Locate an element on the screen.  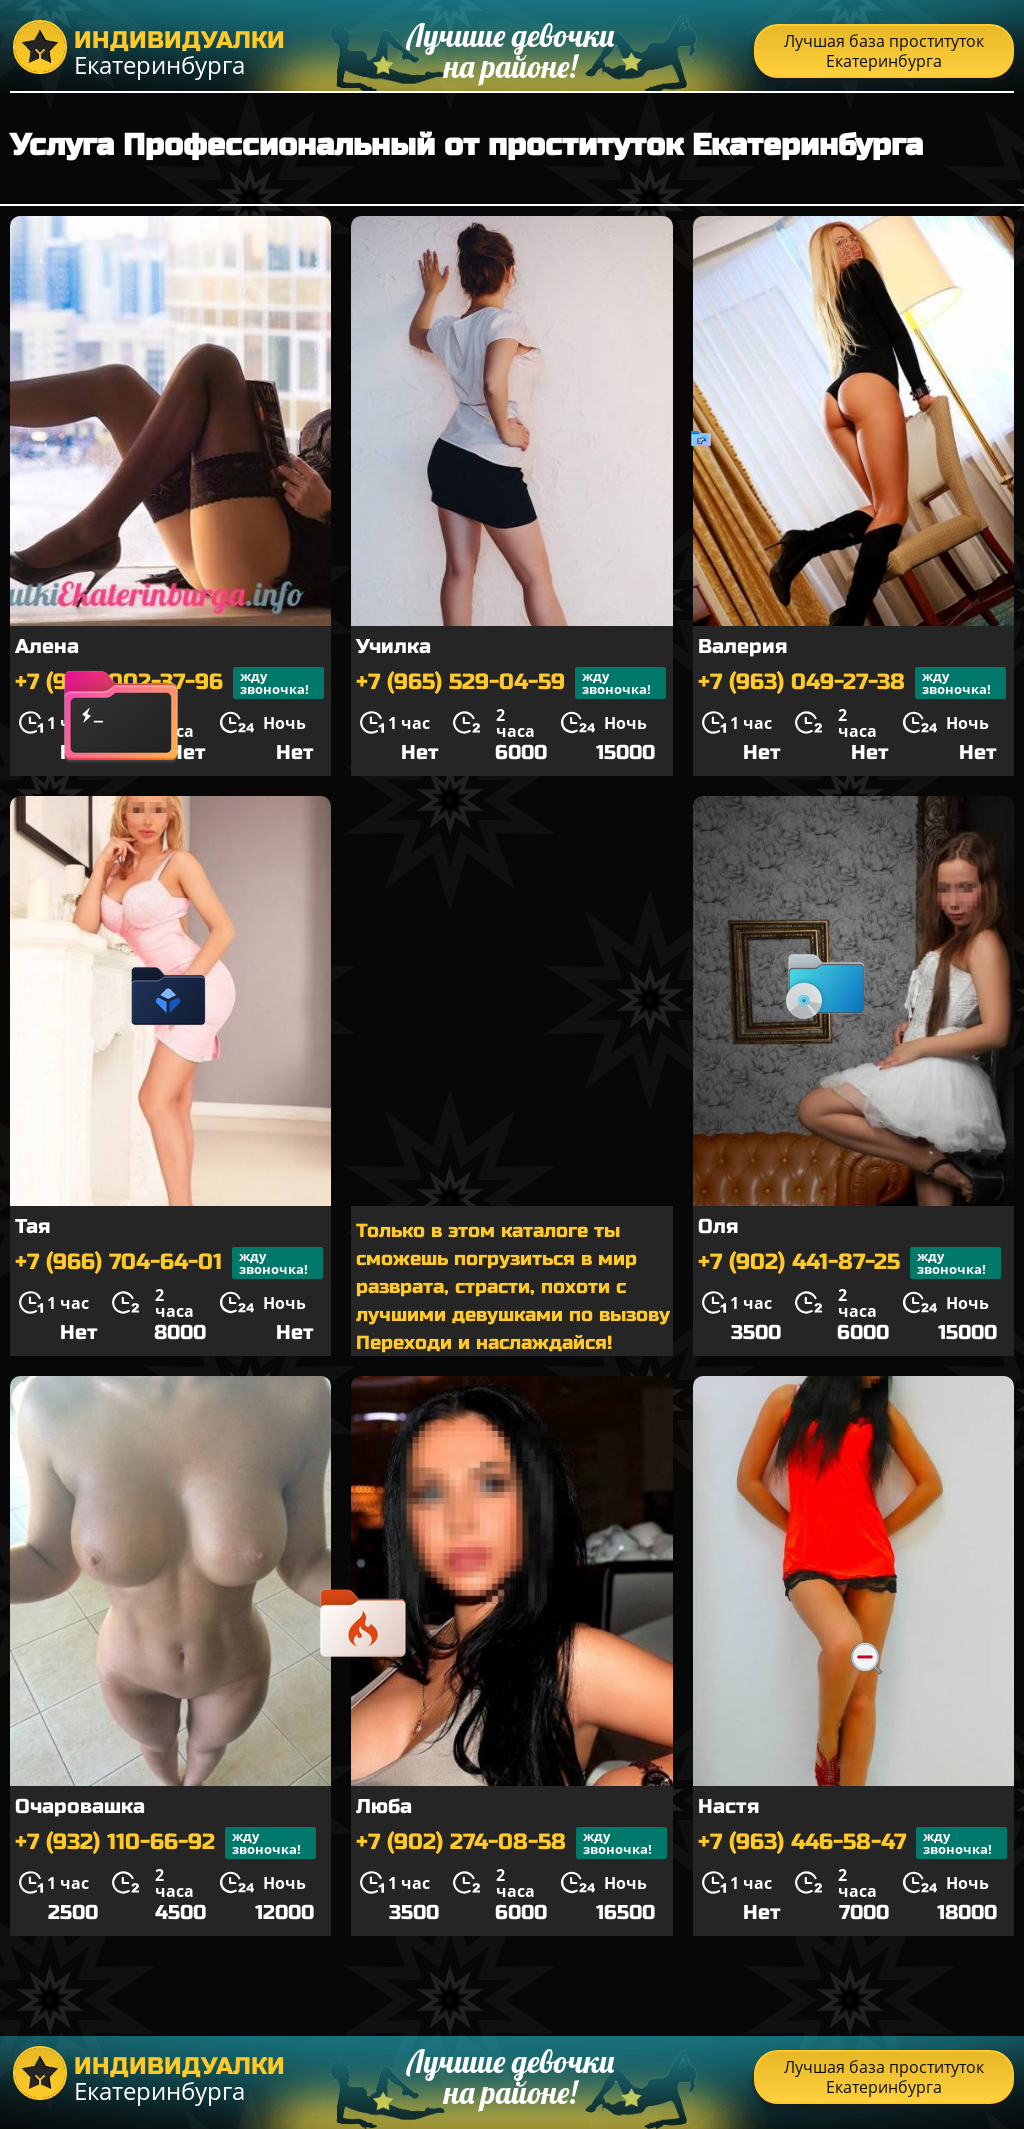
open hyper terminal project folder is located at coordinates (120, 718).